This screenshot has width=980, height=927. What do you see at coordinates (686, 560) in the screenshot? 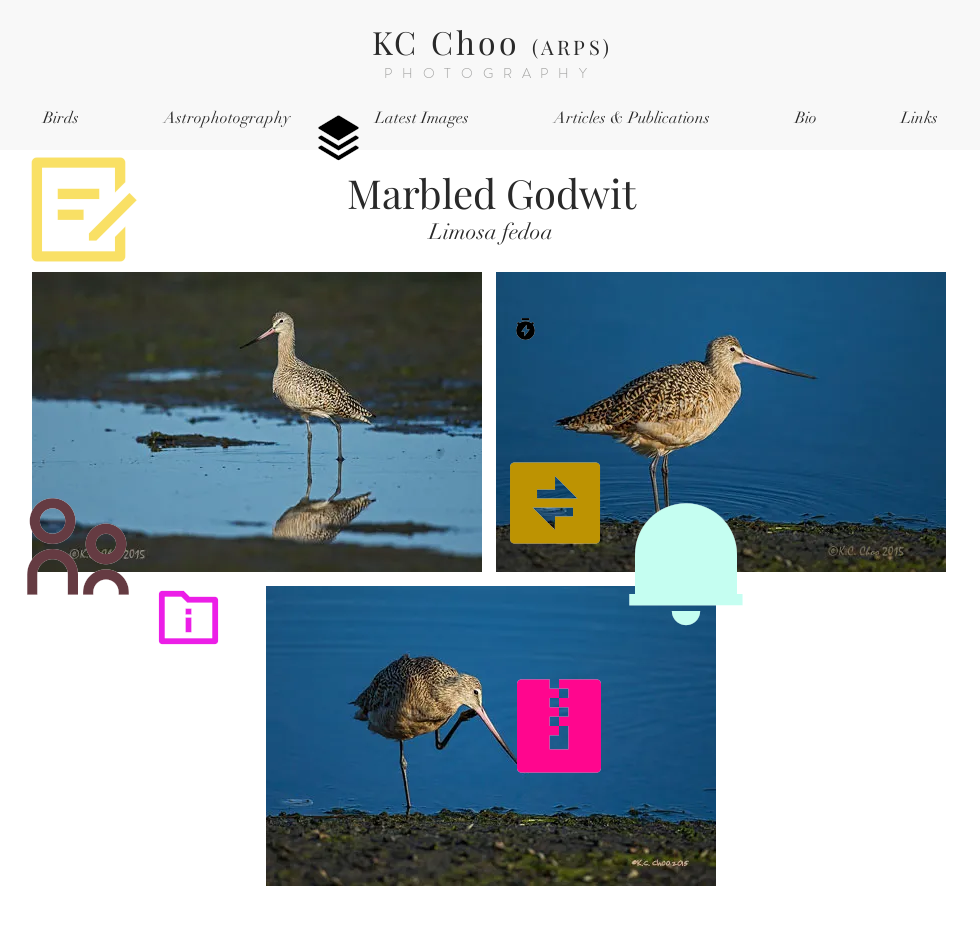
I see `view your notifications` at bounding box center [686, 560].